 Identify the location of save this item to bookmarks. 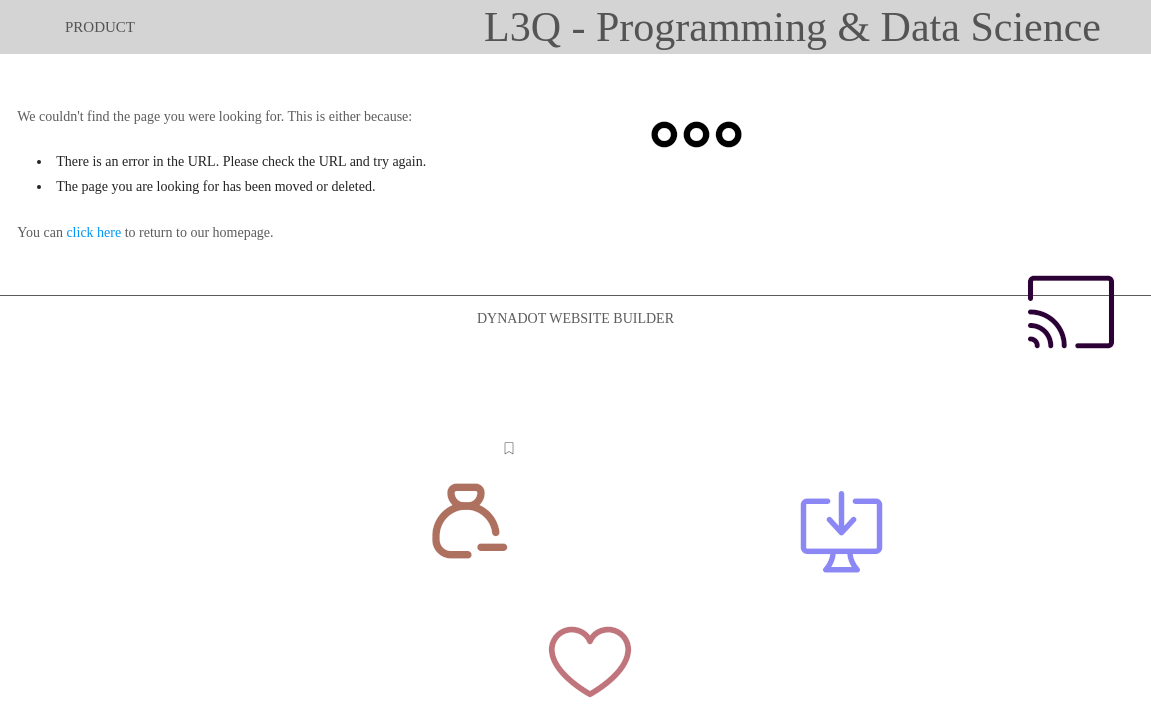
(509, 448).